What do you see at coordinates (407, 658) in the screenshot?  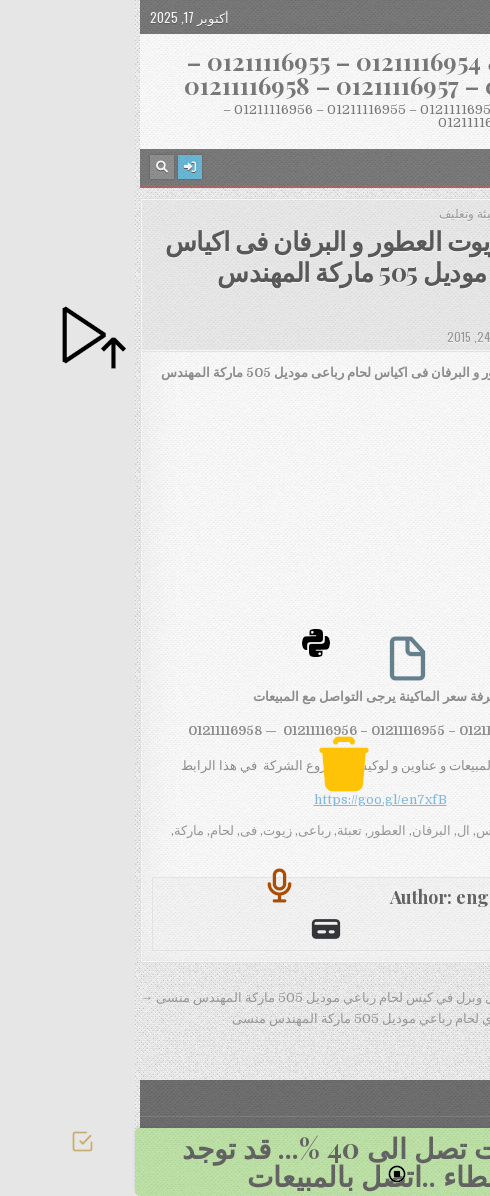 I see `view or open a file` at bounding box center [407, 658].